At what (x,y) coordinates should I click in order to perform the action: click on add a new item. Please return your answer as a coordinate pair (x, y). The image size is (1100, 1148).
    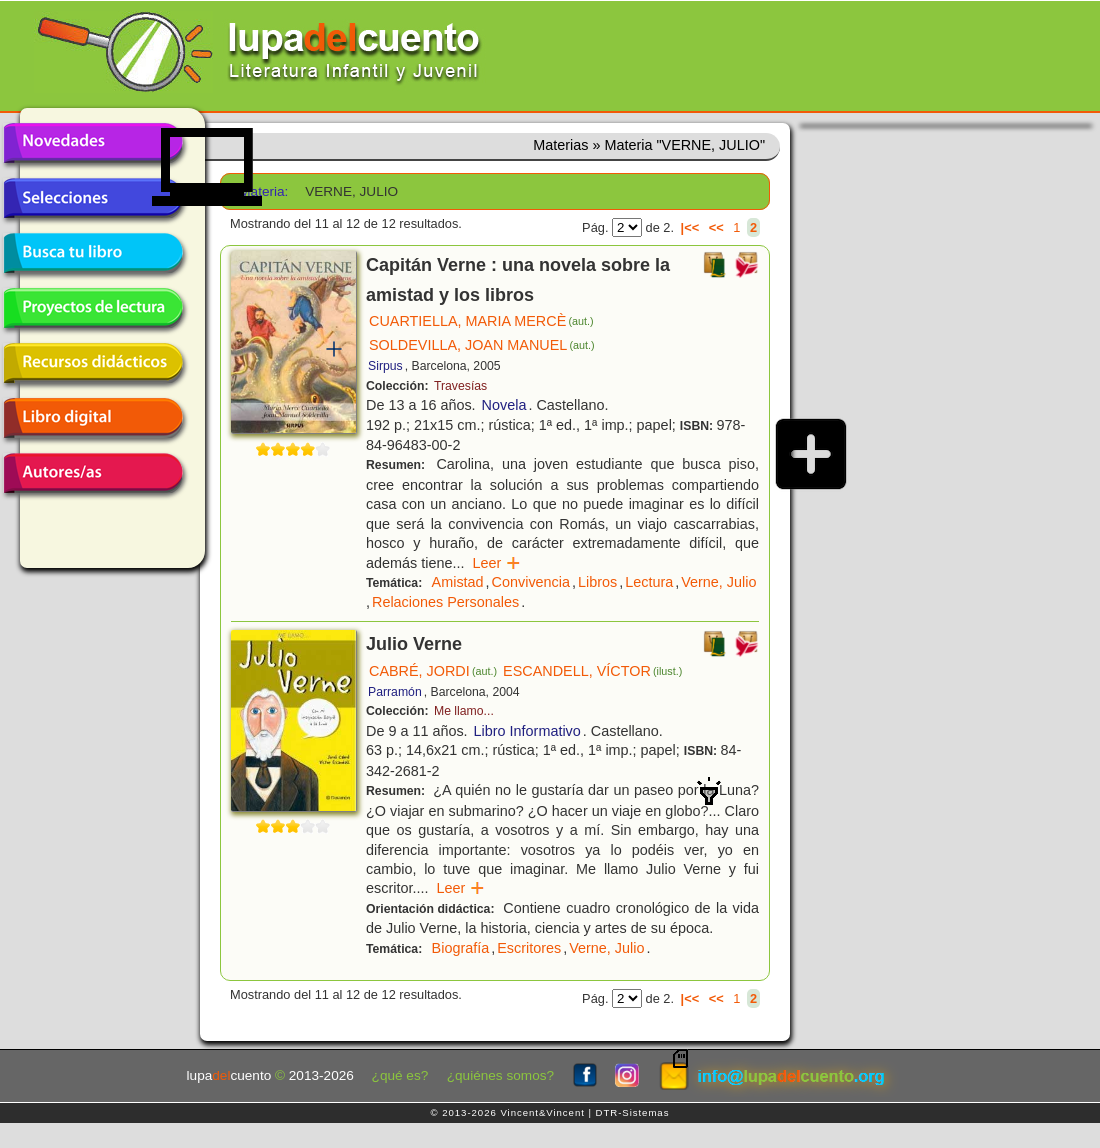
    Looking at the image, I should click on (334, 349).